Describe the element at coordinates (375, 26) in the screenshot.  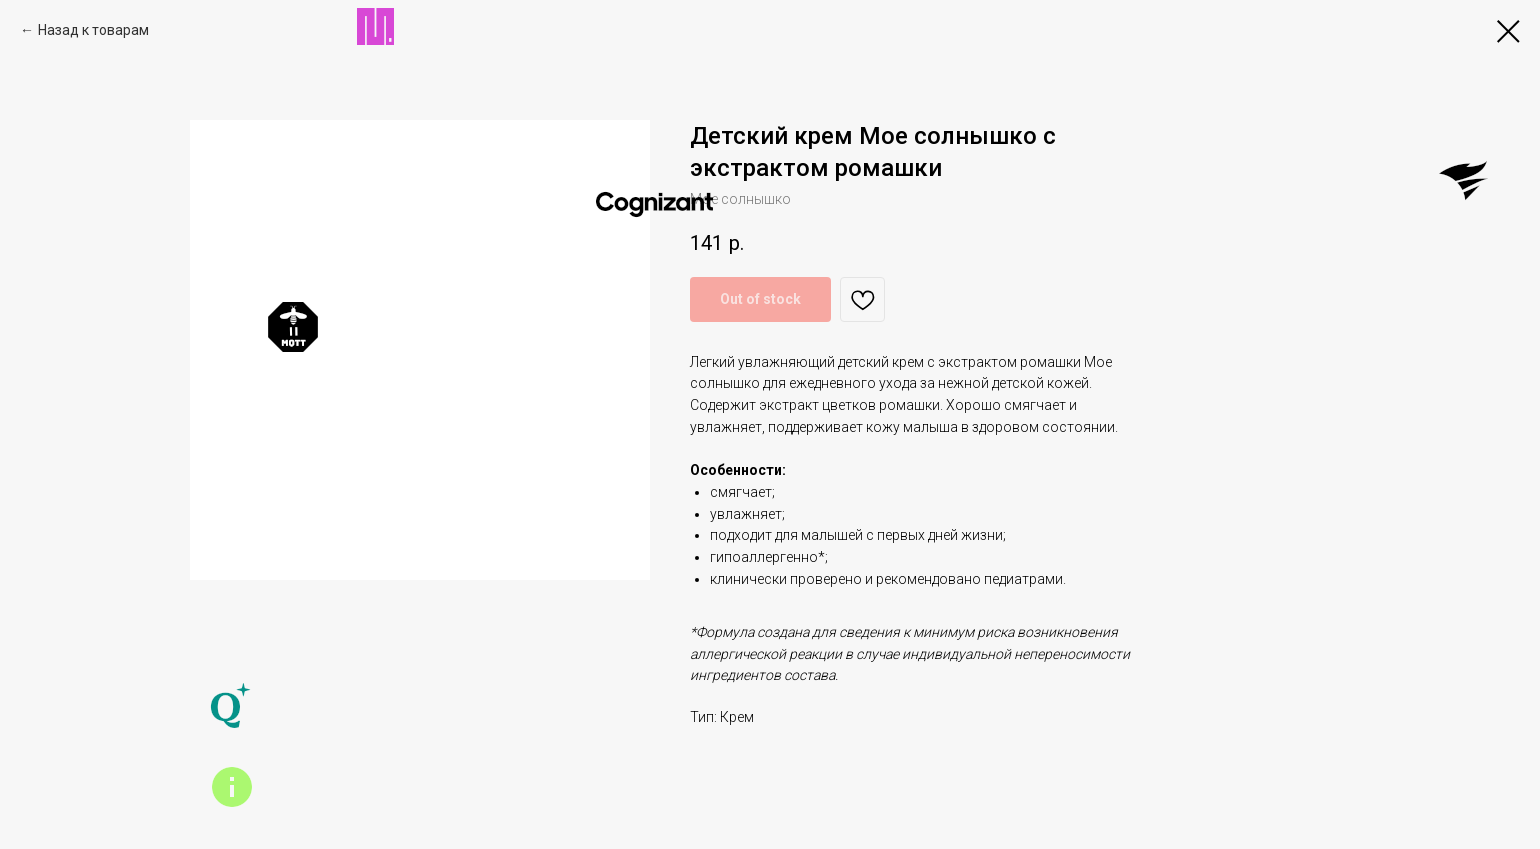
I see `micropython programming language logo` at that location.